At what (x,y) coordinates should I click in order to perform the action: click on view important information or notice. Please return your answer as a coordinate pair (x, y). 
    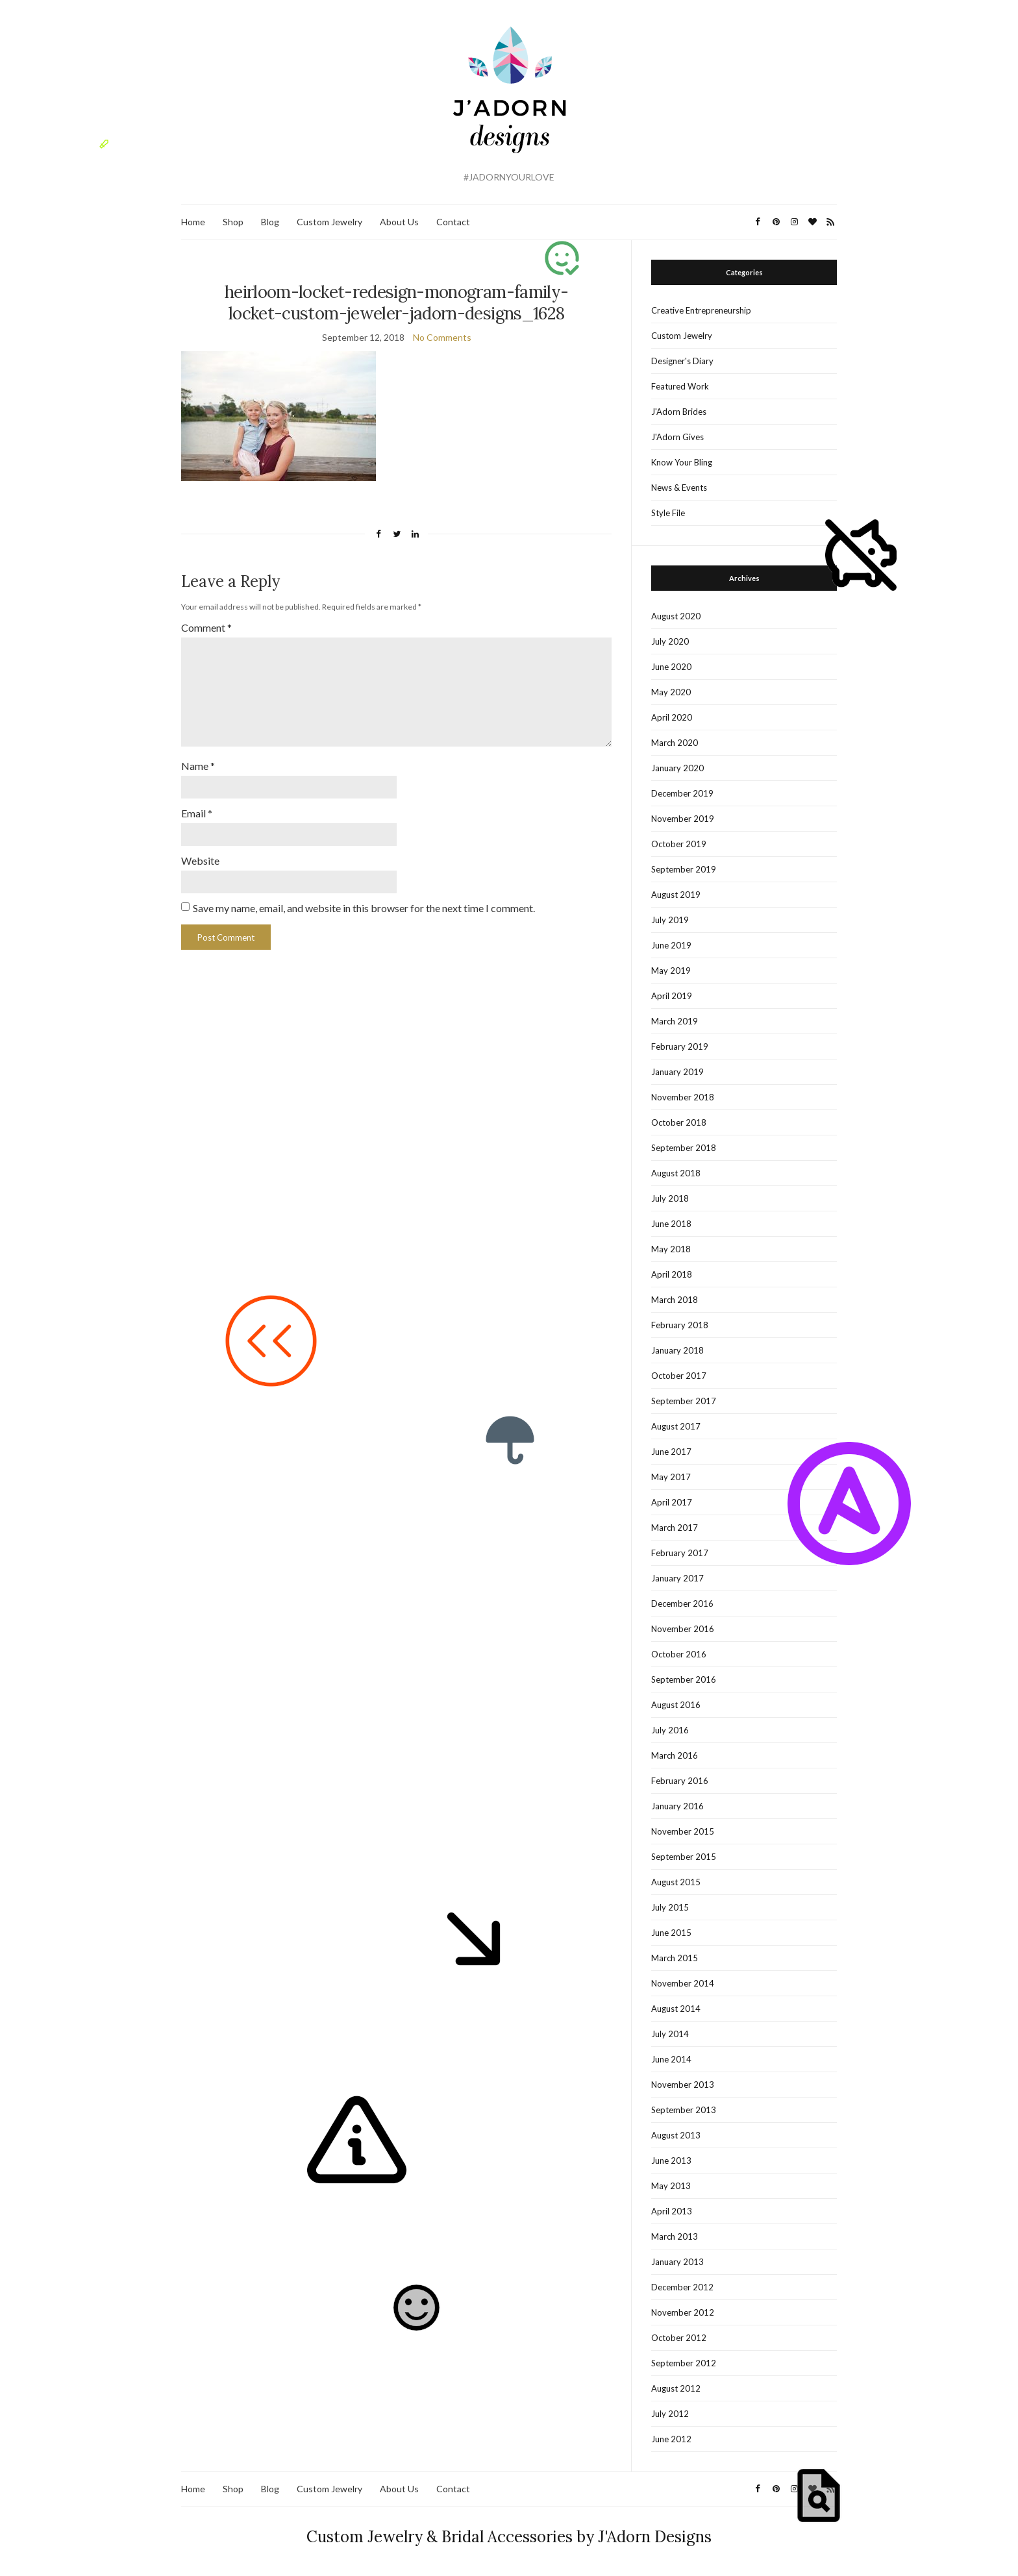
    Looking at the image, I should click on (356, 2142).